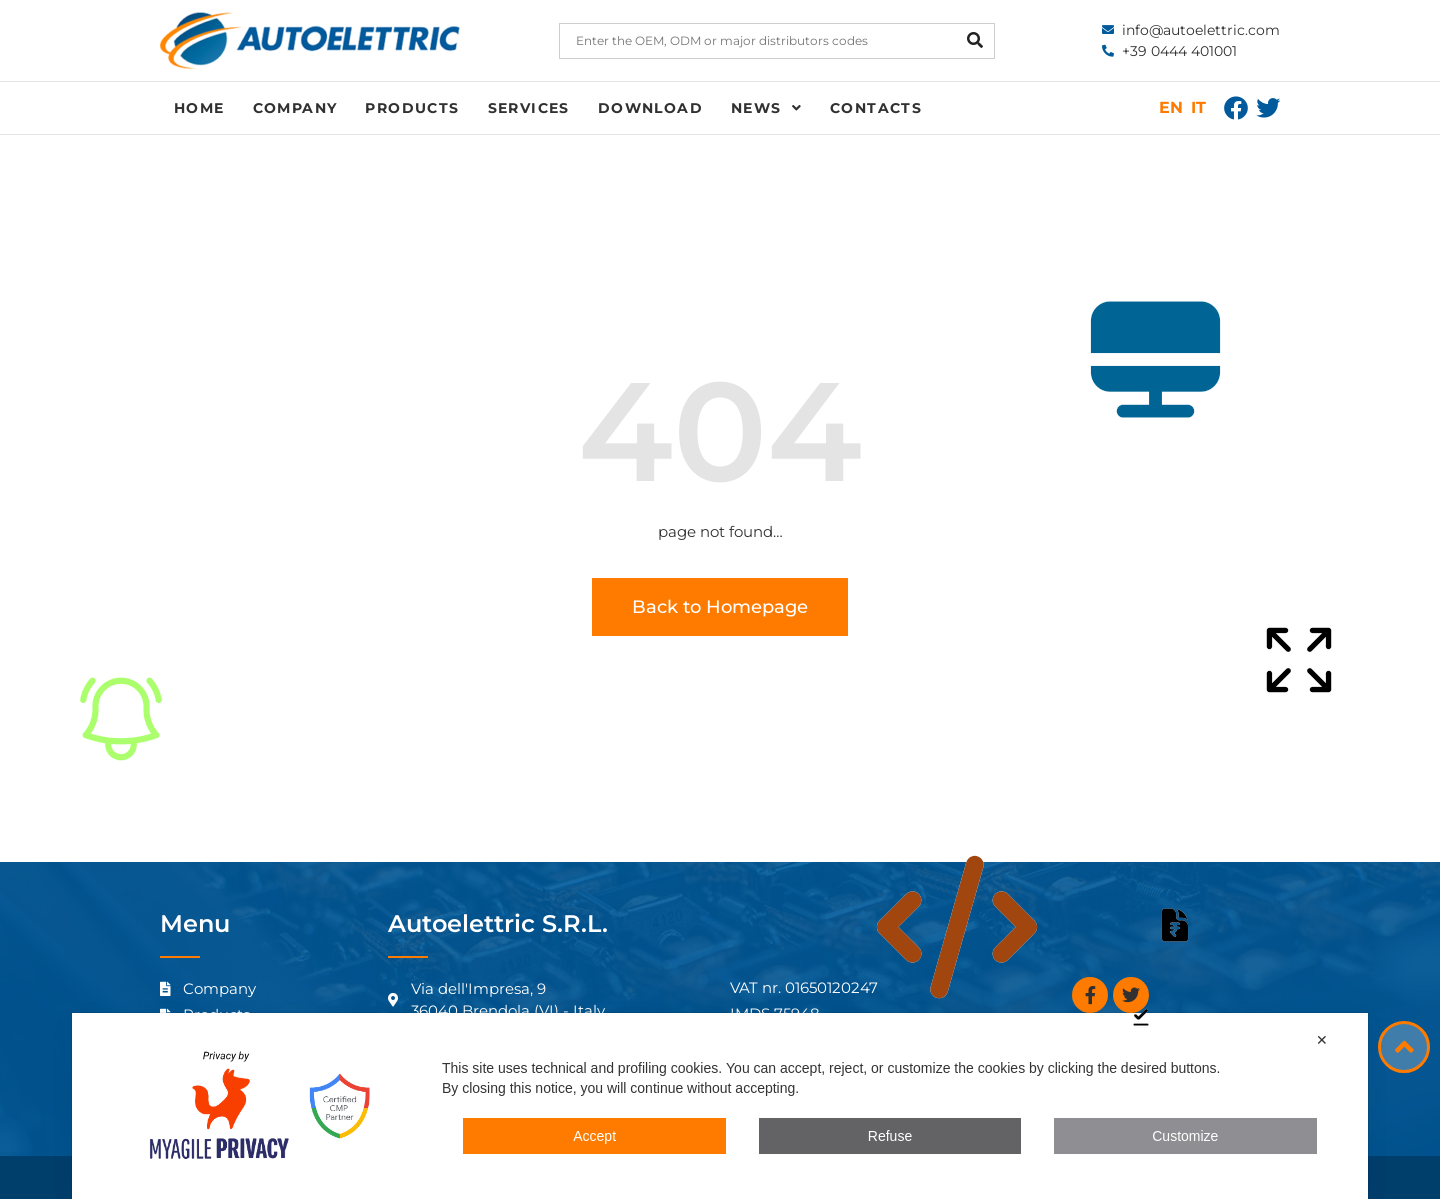 The image size is (1440, 1199). Describe the element at coordinates (121, 719) in the screenshot. I see `indicates new notifications or alerts` at that location.